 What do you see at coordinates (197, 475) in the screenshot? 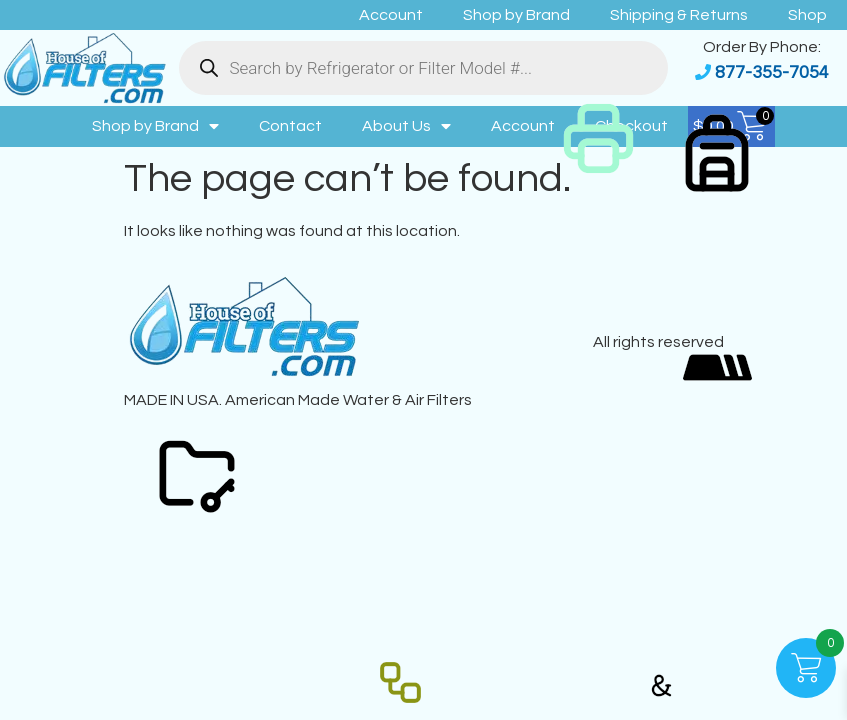
I see `access encrypted or password-protected folder` at bounding box center [197, 475].